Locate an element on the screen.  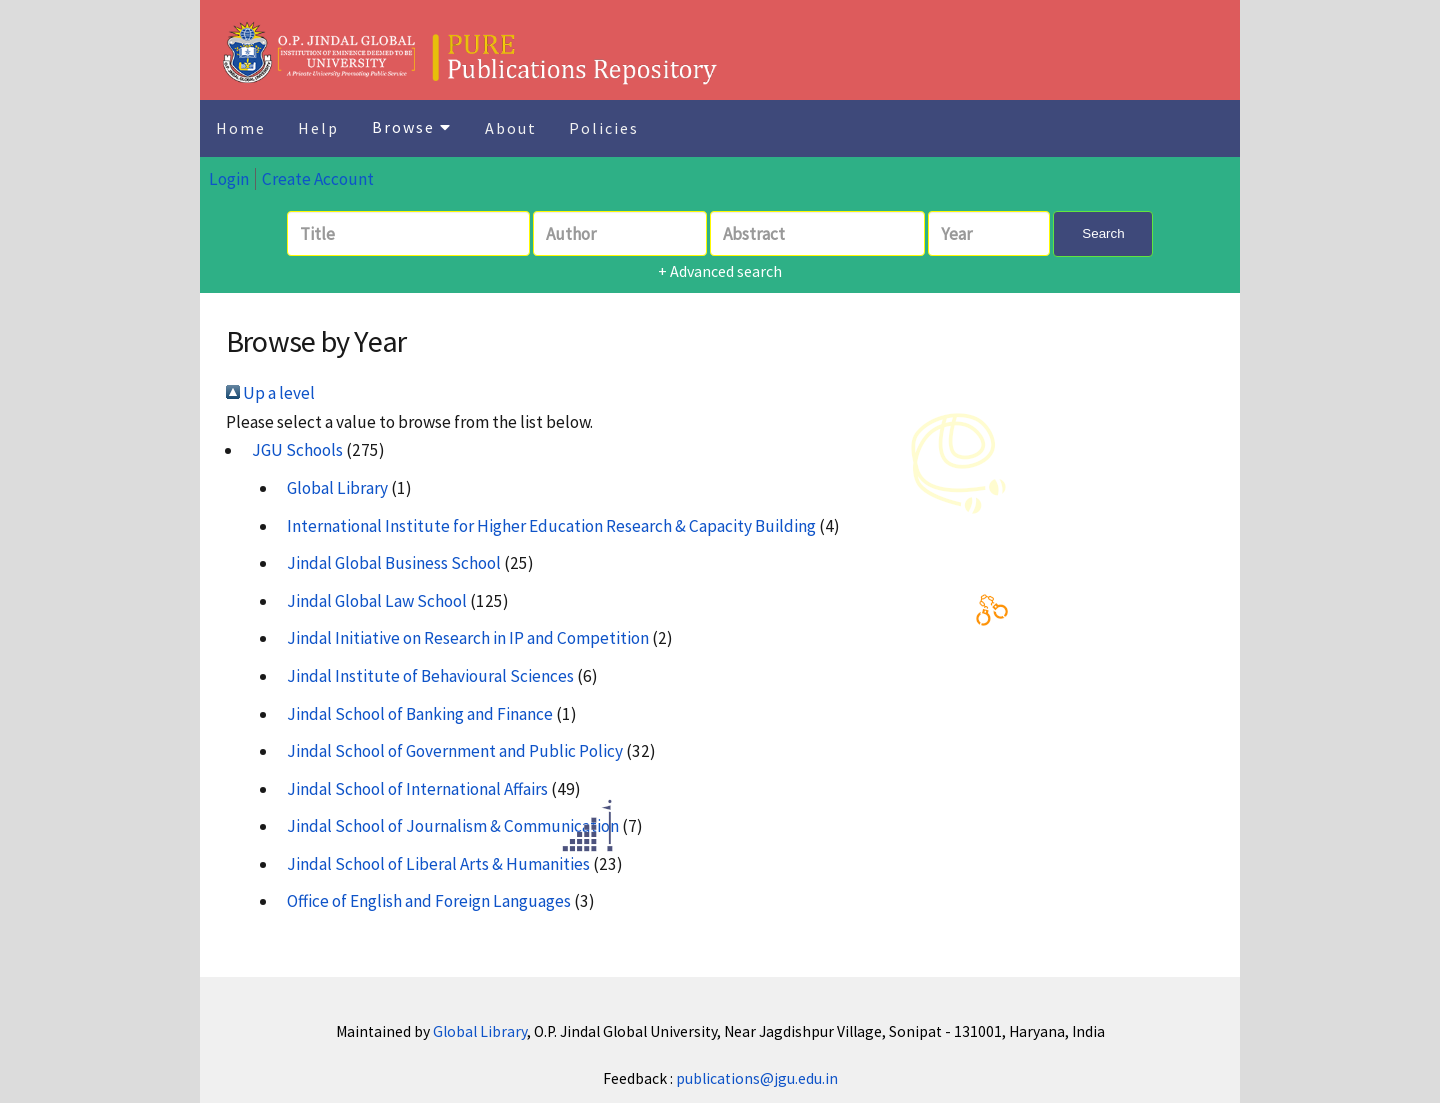
indicates restricted or locked content is located at coordinates (992, 610).